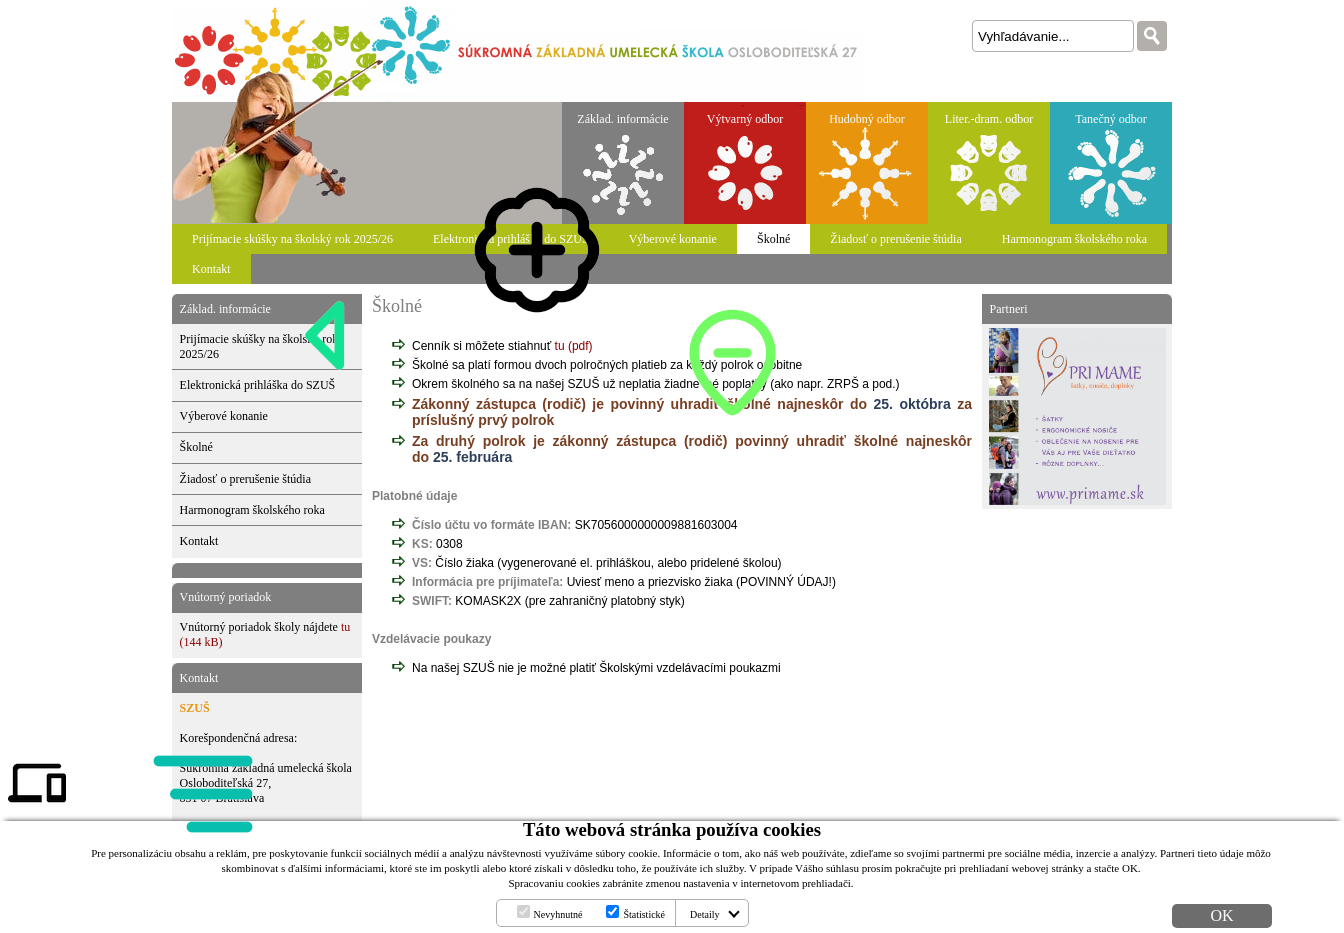 This screenshot has width=1344, height=933. What do you see at coordinates (37, 783) in the screenshot?
I see `view connected devices` at bounding box center [37, 783].